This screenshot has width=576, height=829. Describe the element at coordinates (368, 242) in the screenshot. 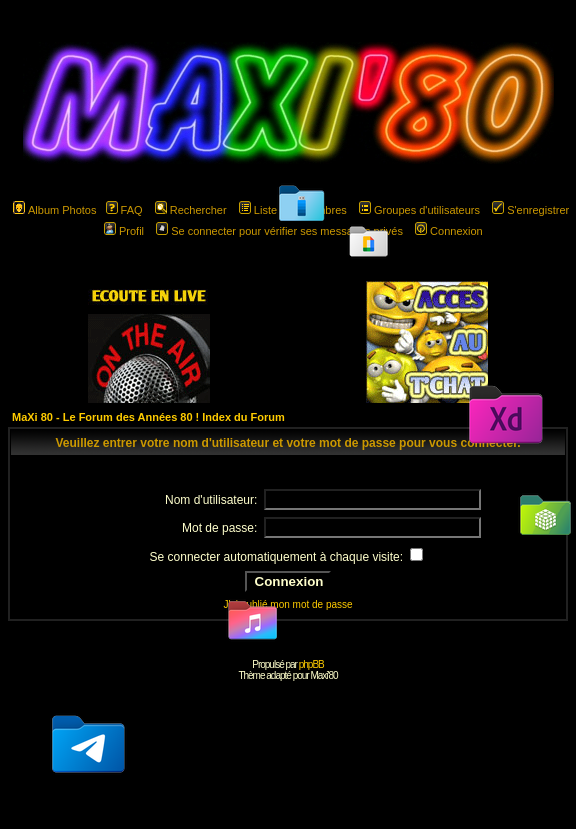

I see `open folder containing google docs files` at that location.